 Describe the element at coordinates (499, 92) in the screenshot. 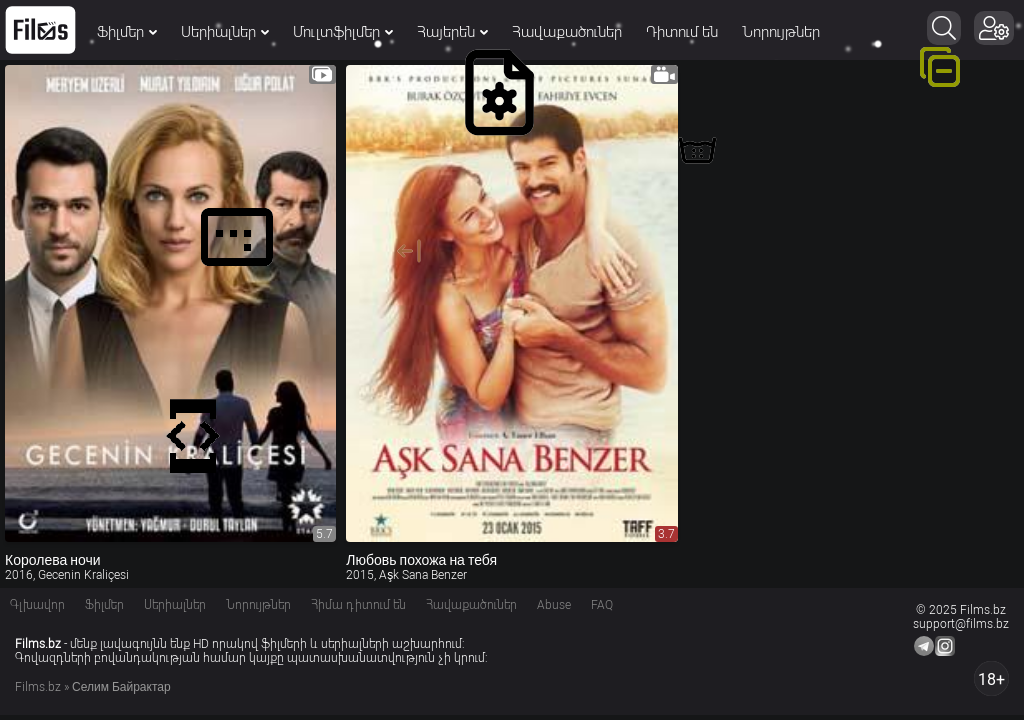

I see `access file settings or preferences` at that location.